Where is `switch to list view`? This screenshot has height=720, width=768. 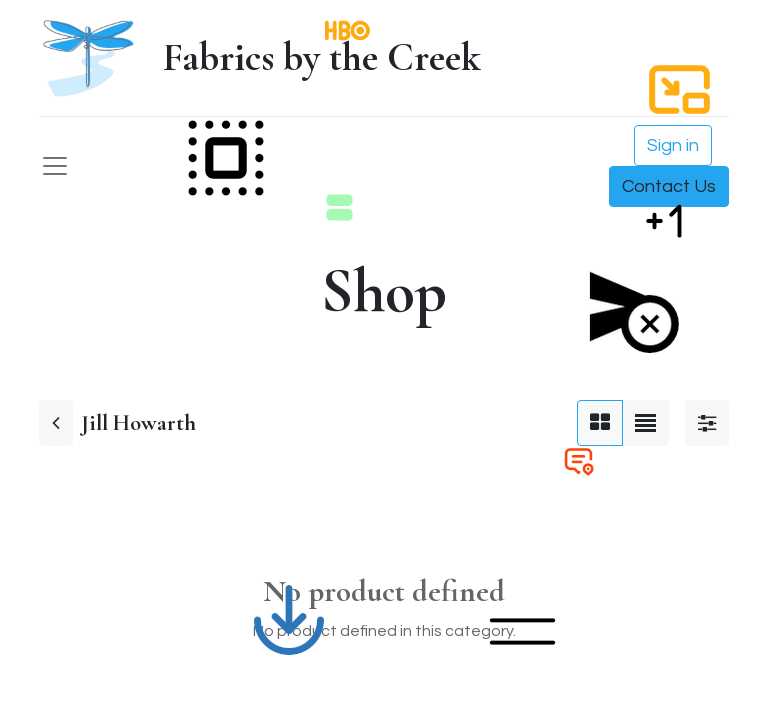 switch to list view is located at coordinates (339, 207).